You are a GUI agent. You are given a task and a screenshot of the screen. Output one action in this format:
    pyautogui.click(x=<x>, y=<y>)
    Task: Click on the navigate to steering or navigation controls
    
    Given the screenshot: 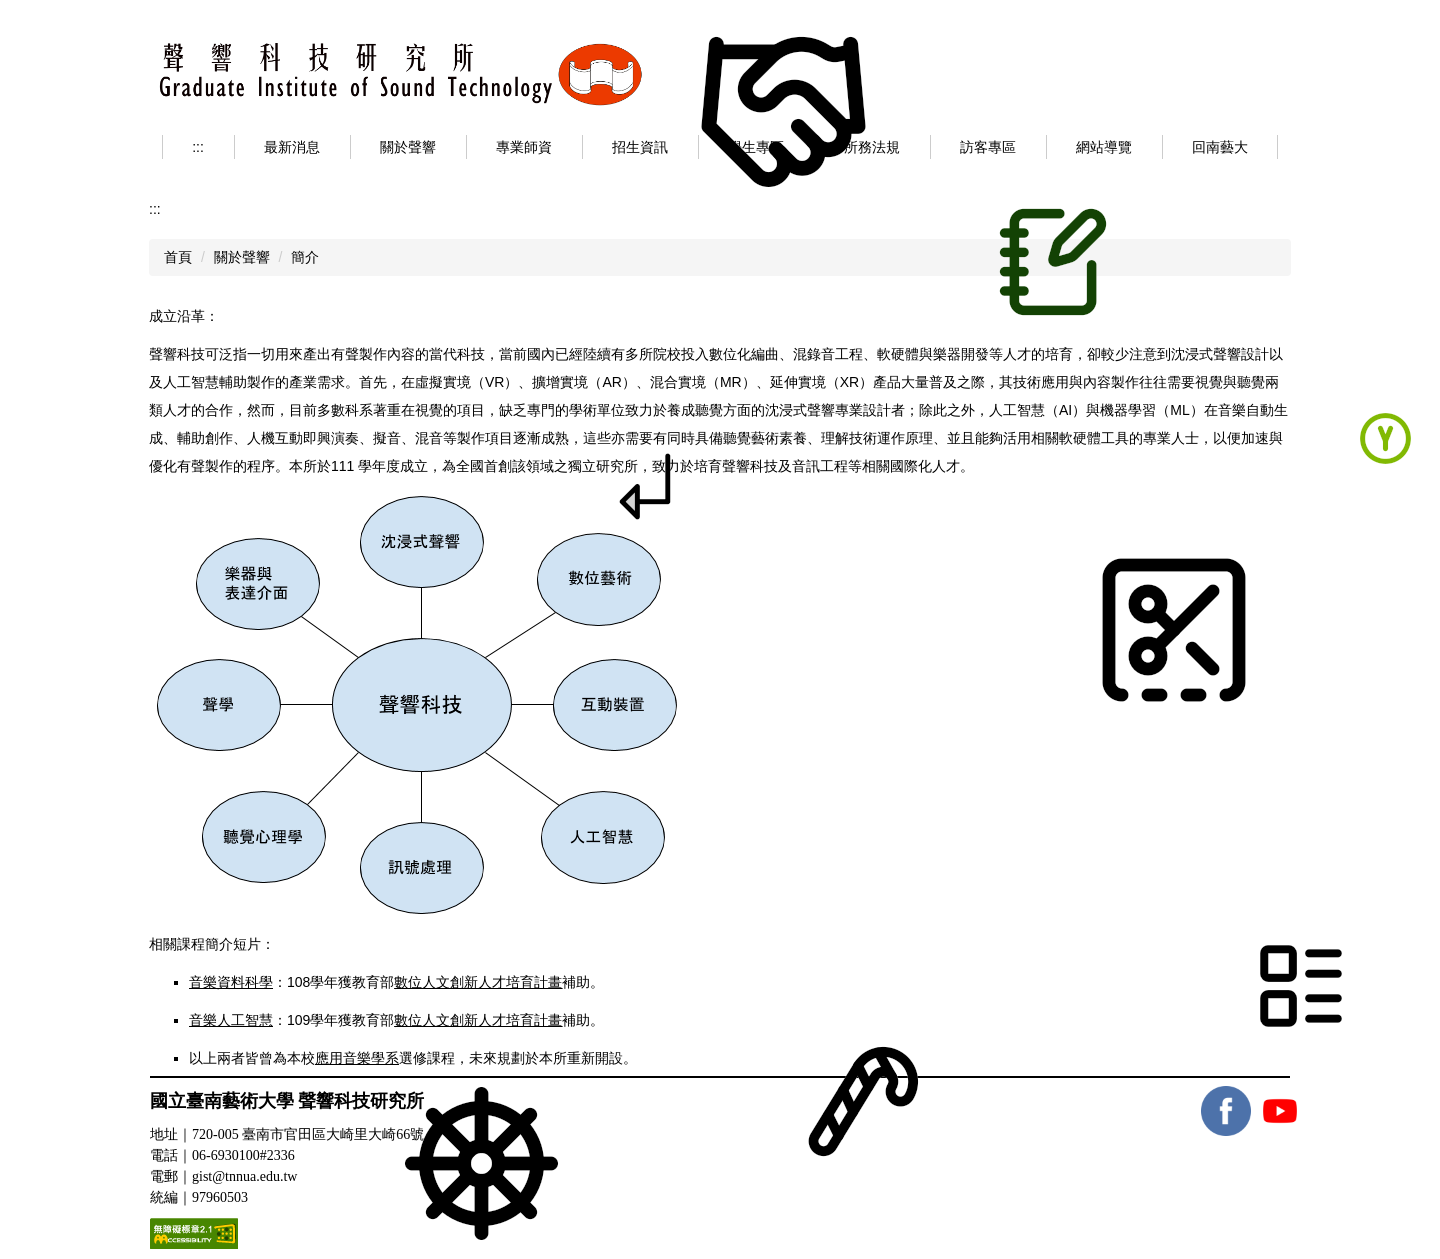 What is the action you would take?
    pyautogui.click(x=481, y=1163)
    